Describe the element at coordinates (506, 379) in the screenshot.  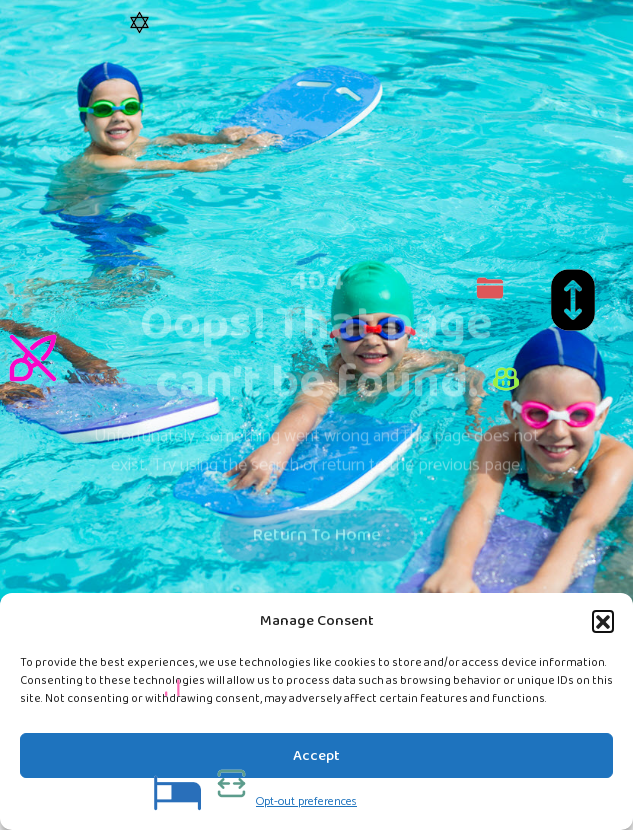
I see `access github copilot ai assistant` at that location.